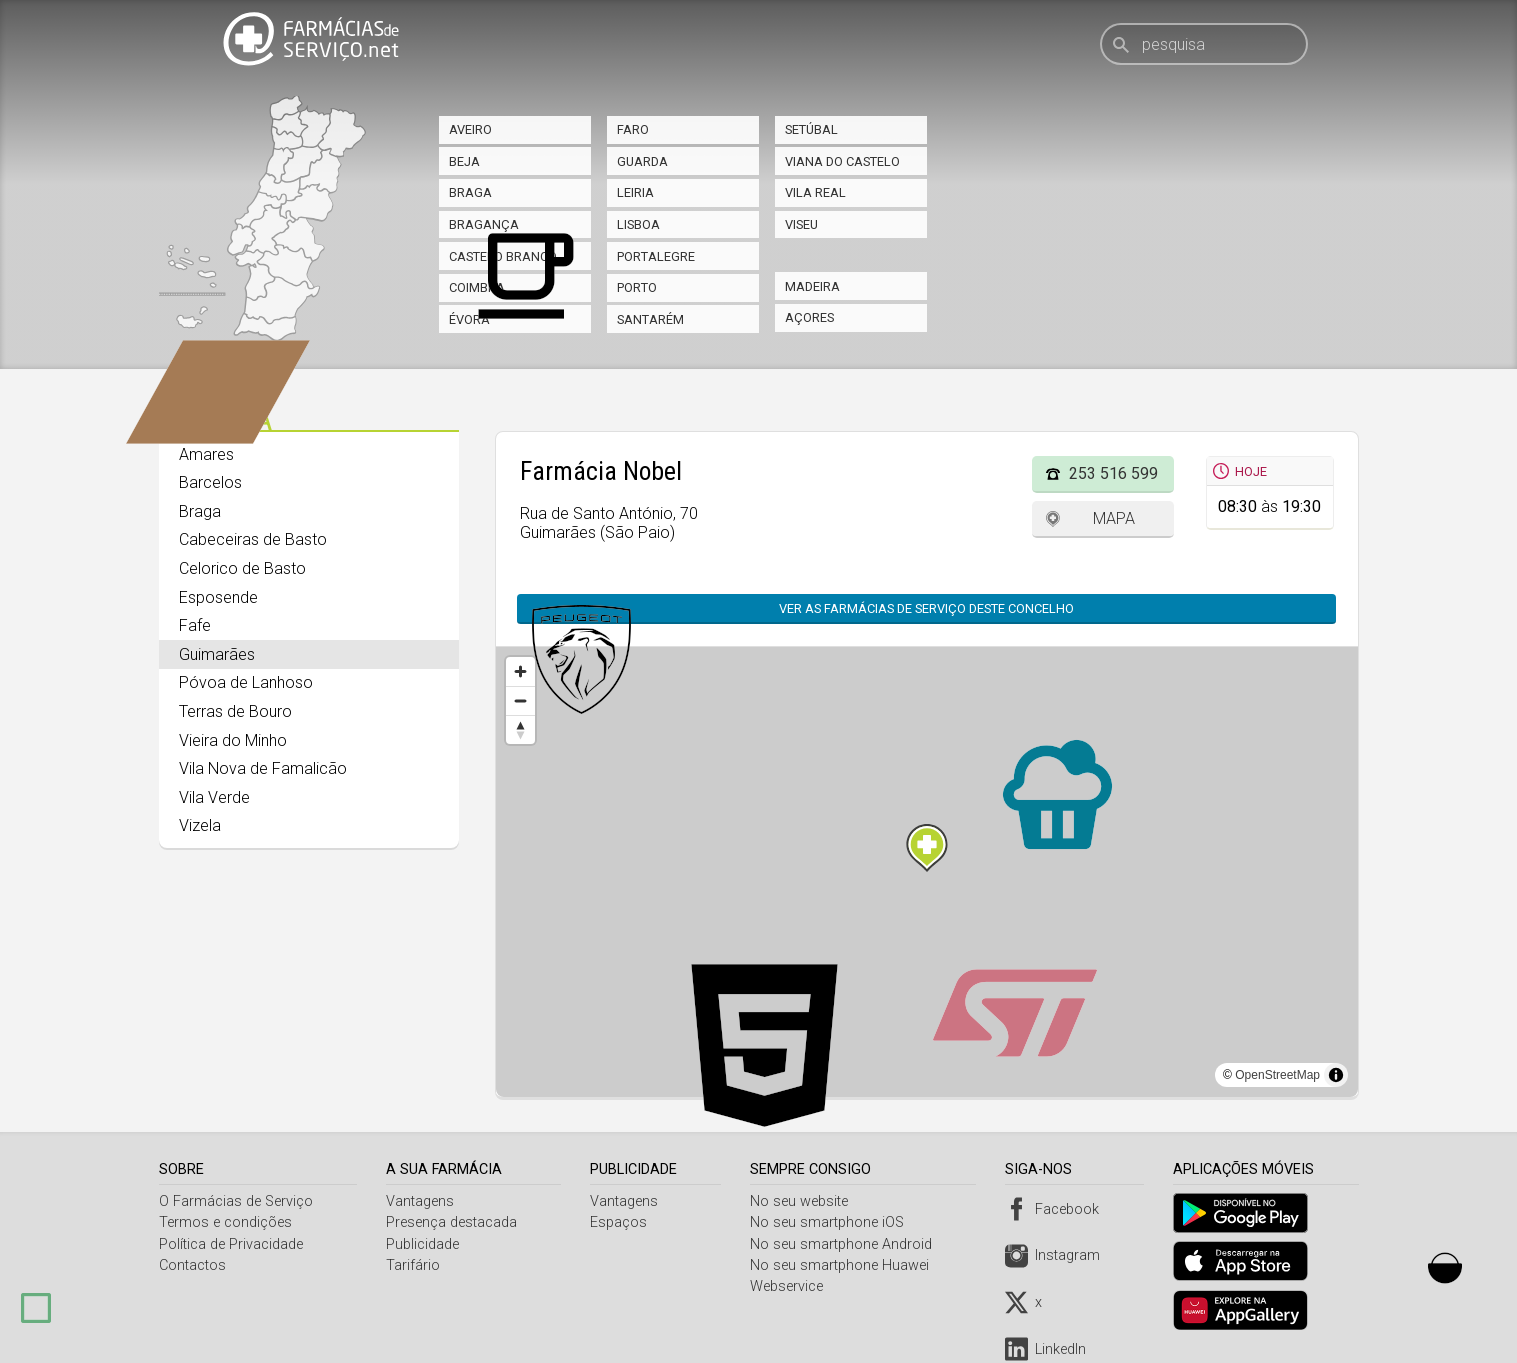  What do you see at coordinates (526, 276) in the screenshot?
I see `browse coffee shop or café locations` at bounding box center [526, 276].